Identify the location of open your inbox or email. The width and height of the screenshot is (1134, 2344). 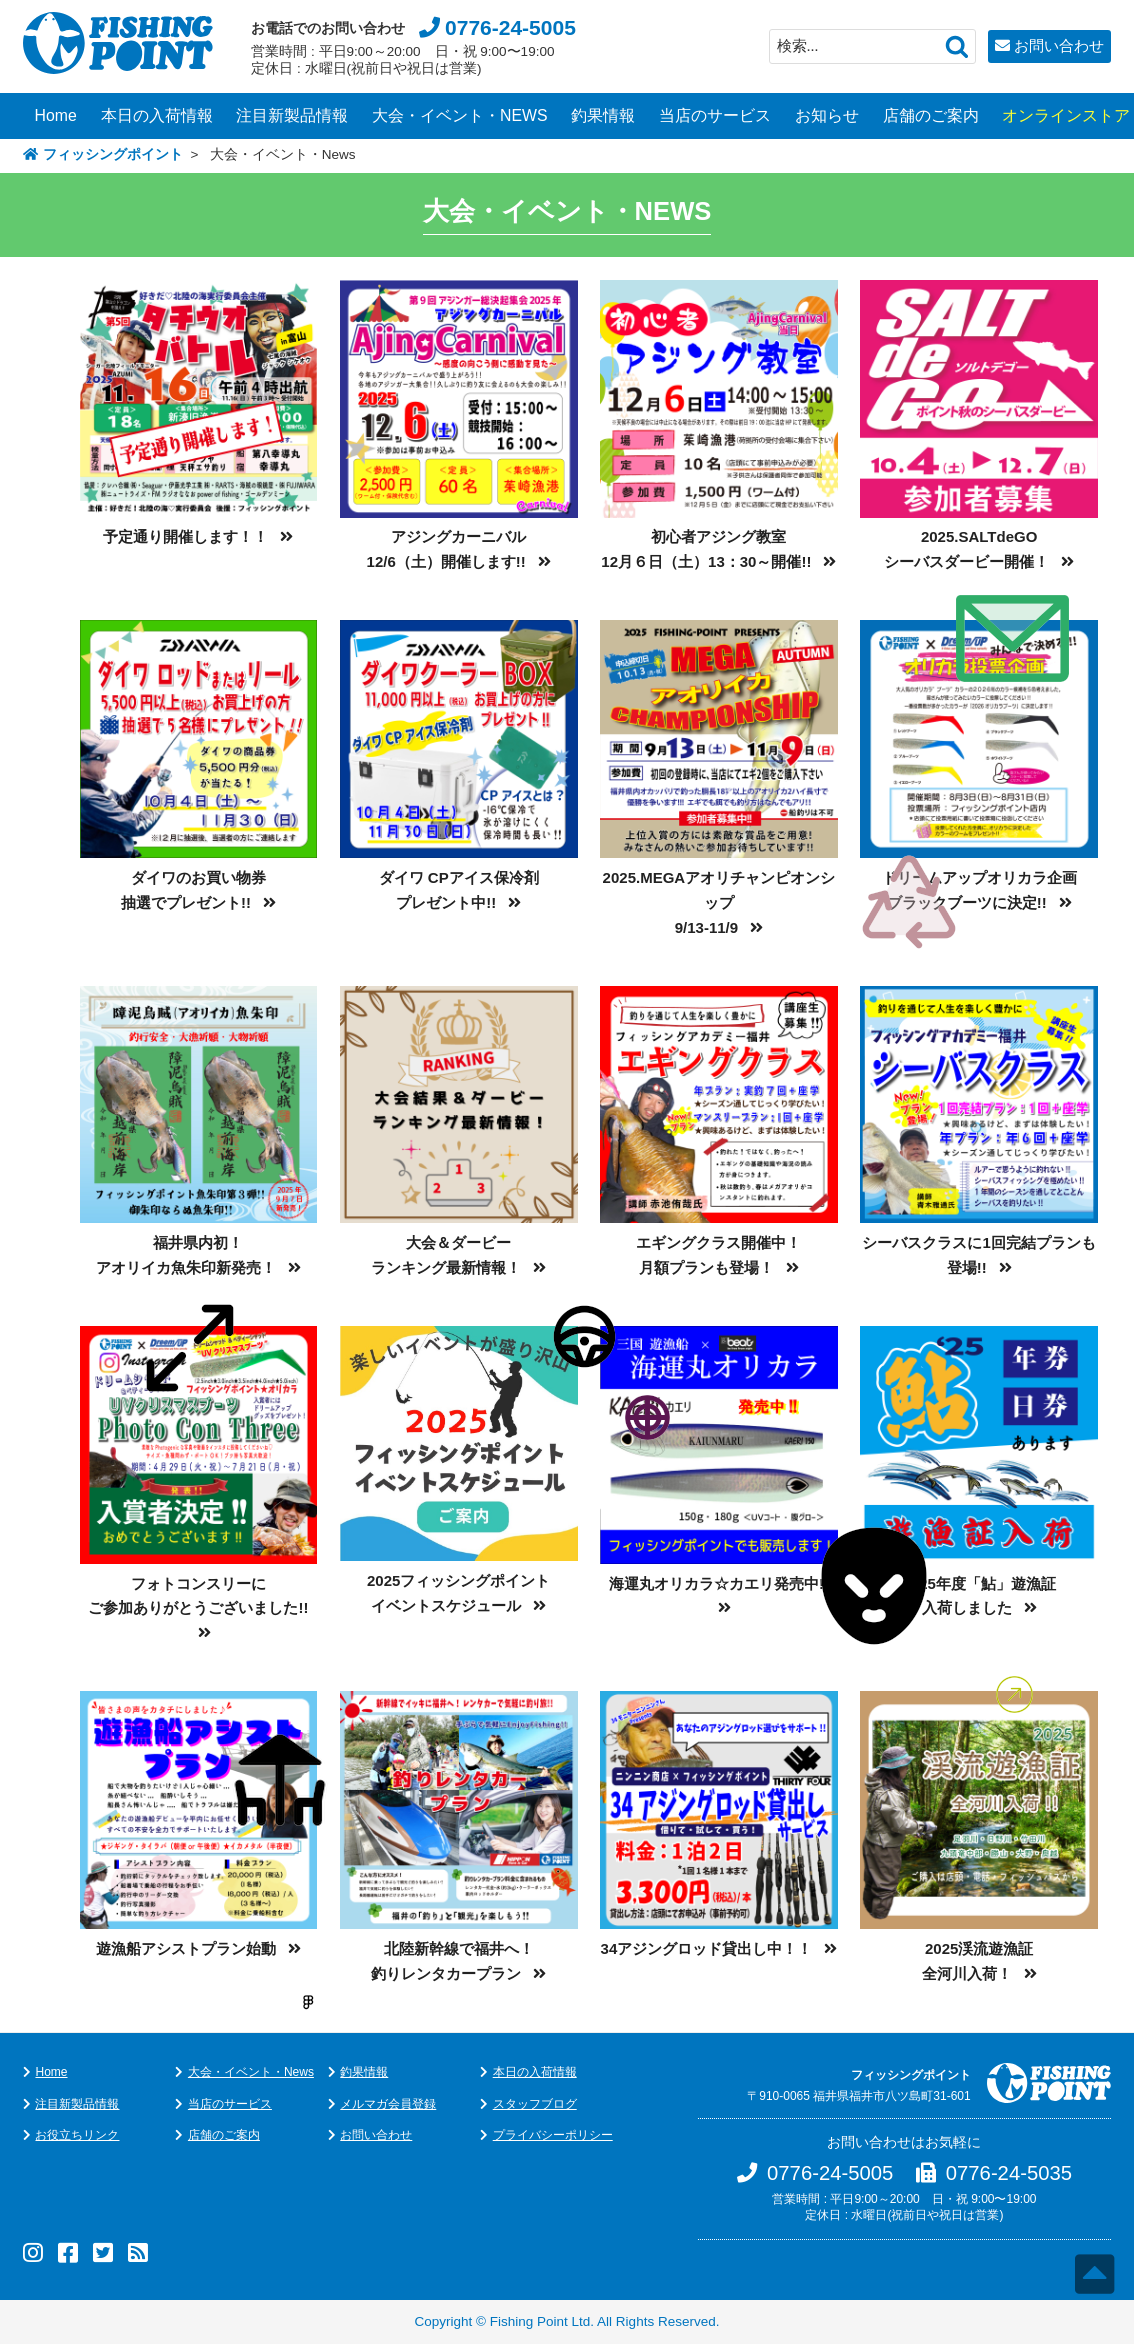
(1012, 638).